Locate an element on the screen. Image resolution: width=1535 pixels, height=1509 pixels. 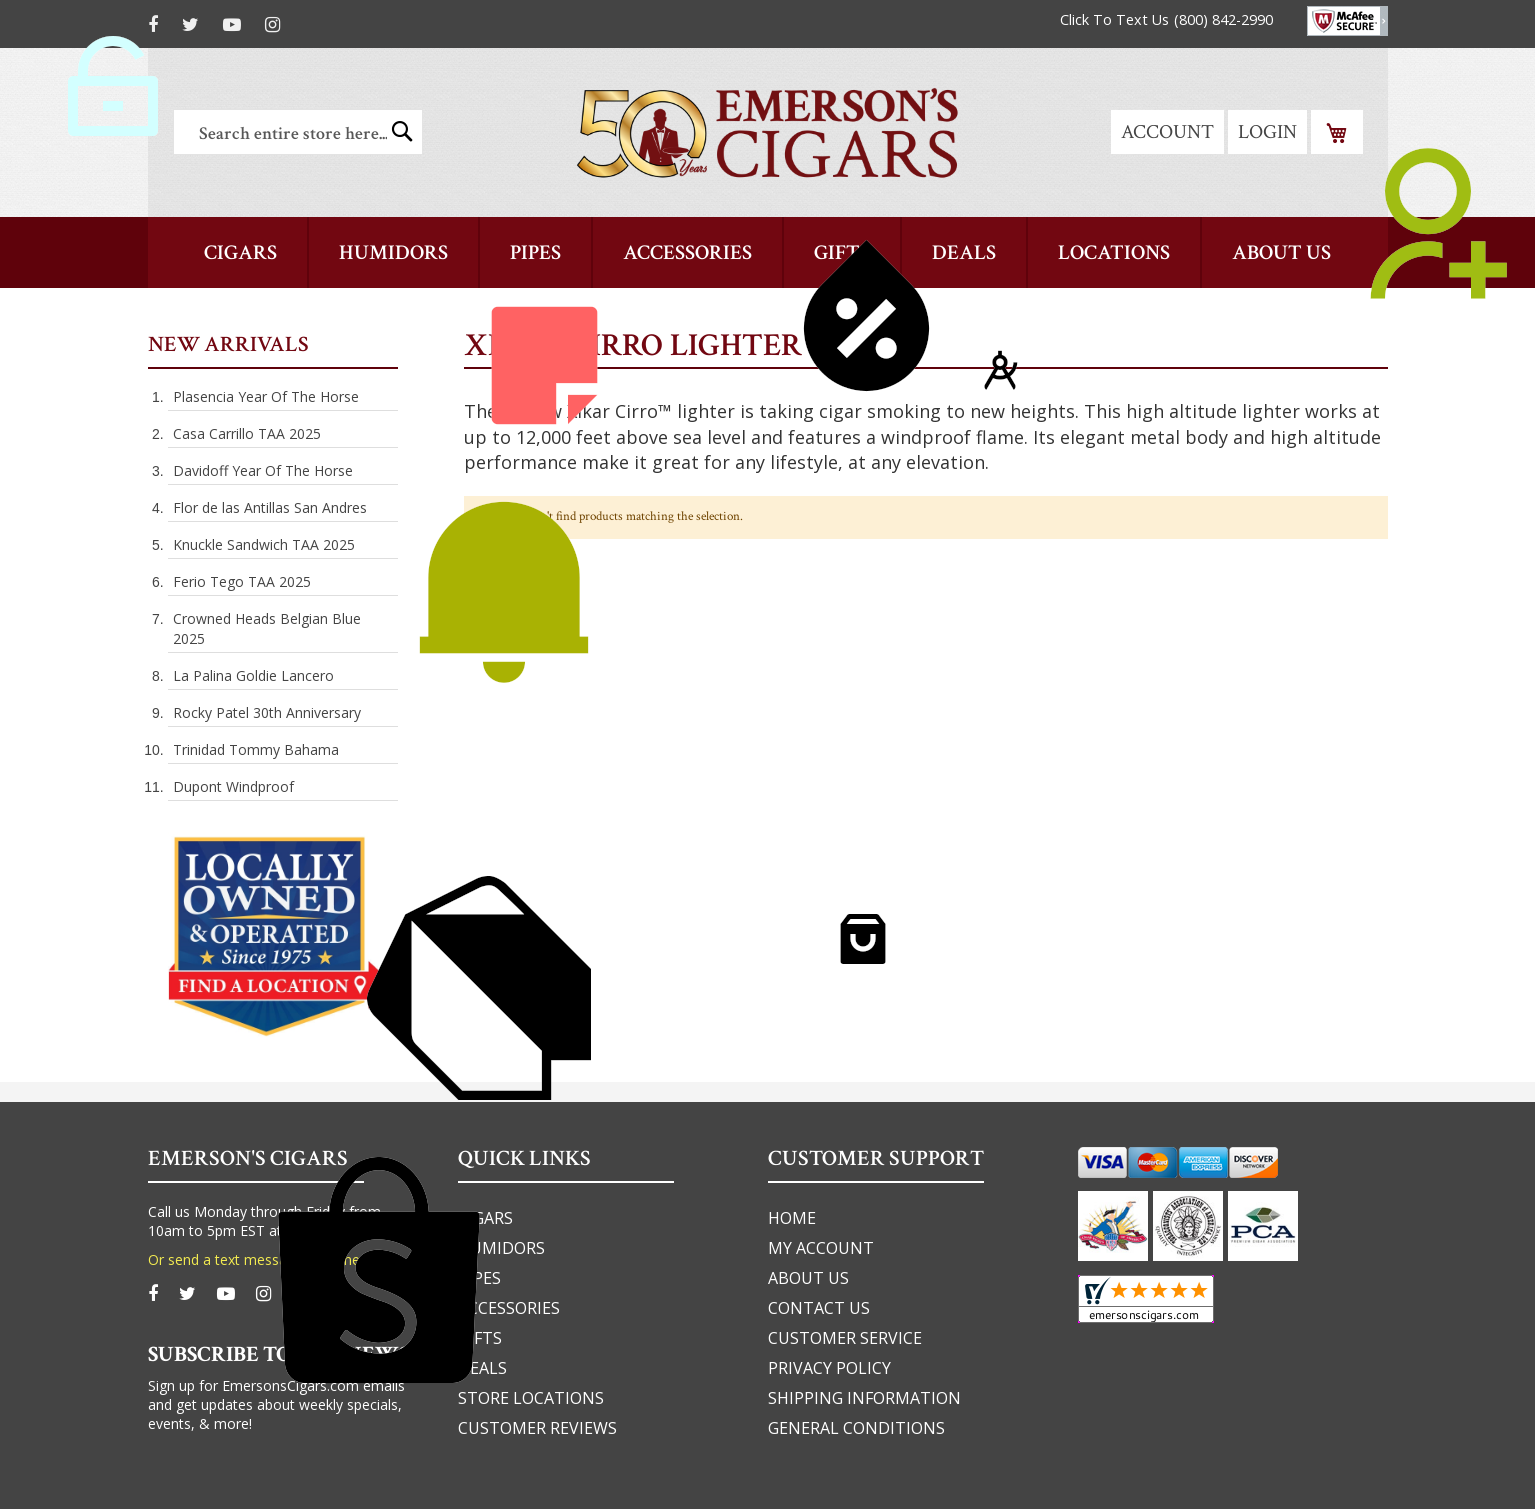
open the Shopee shopping app is located at coordinates (379, 1270).